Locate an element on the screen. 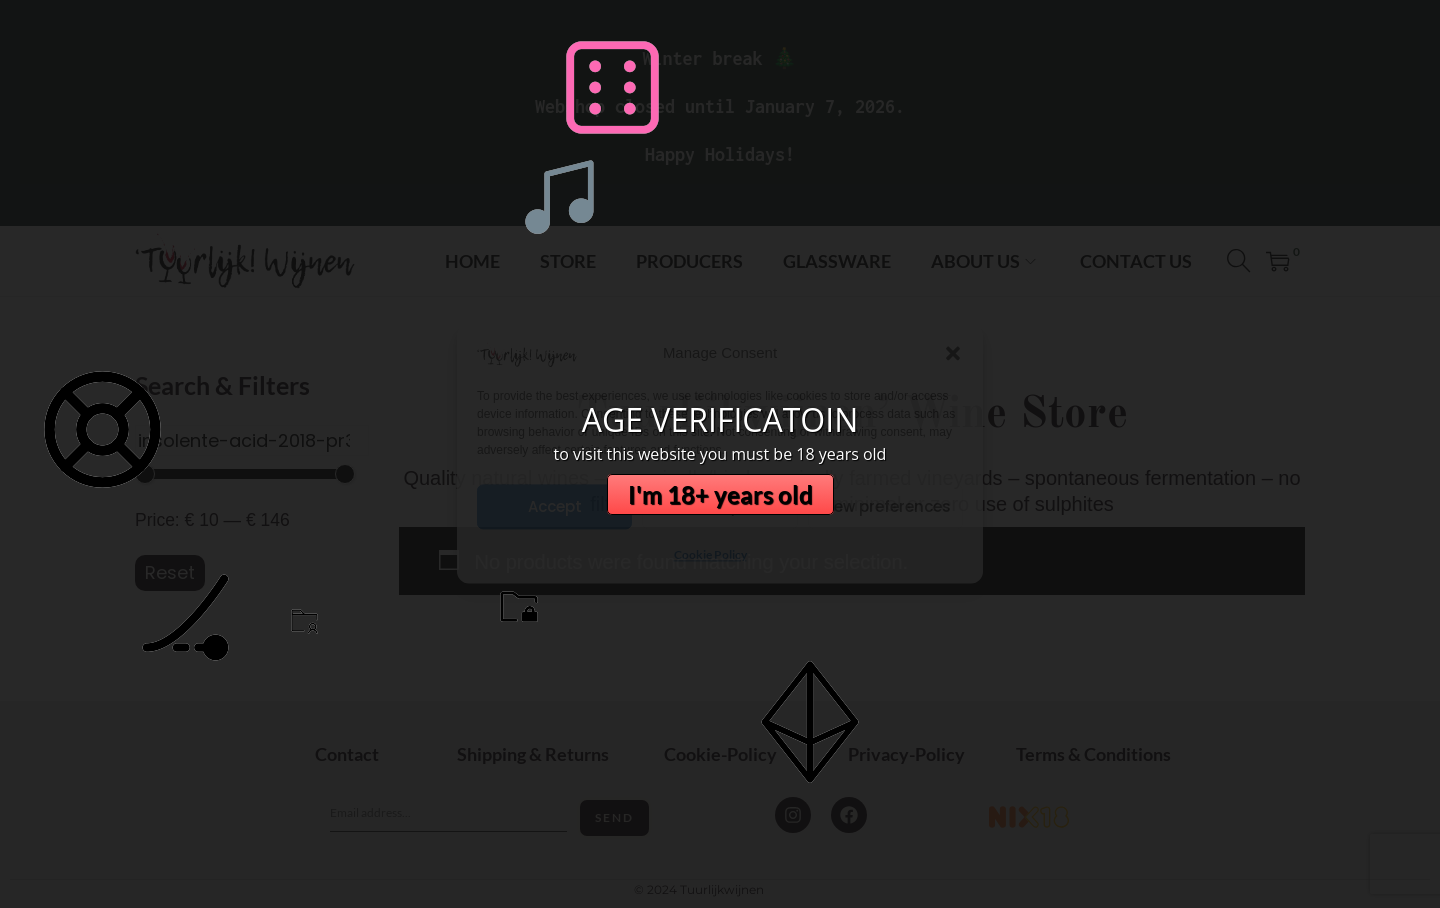 This screenshot has width=1440, height=908. adjust ease-in animation curve is located at coordinates (185, 617).